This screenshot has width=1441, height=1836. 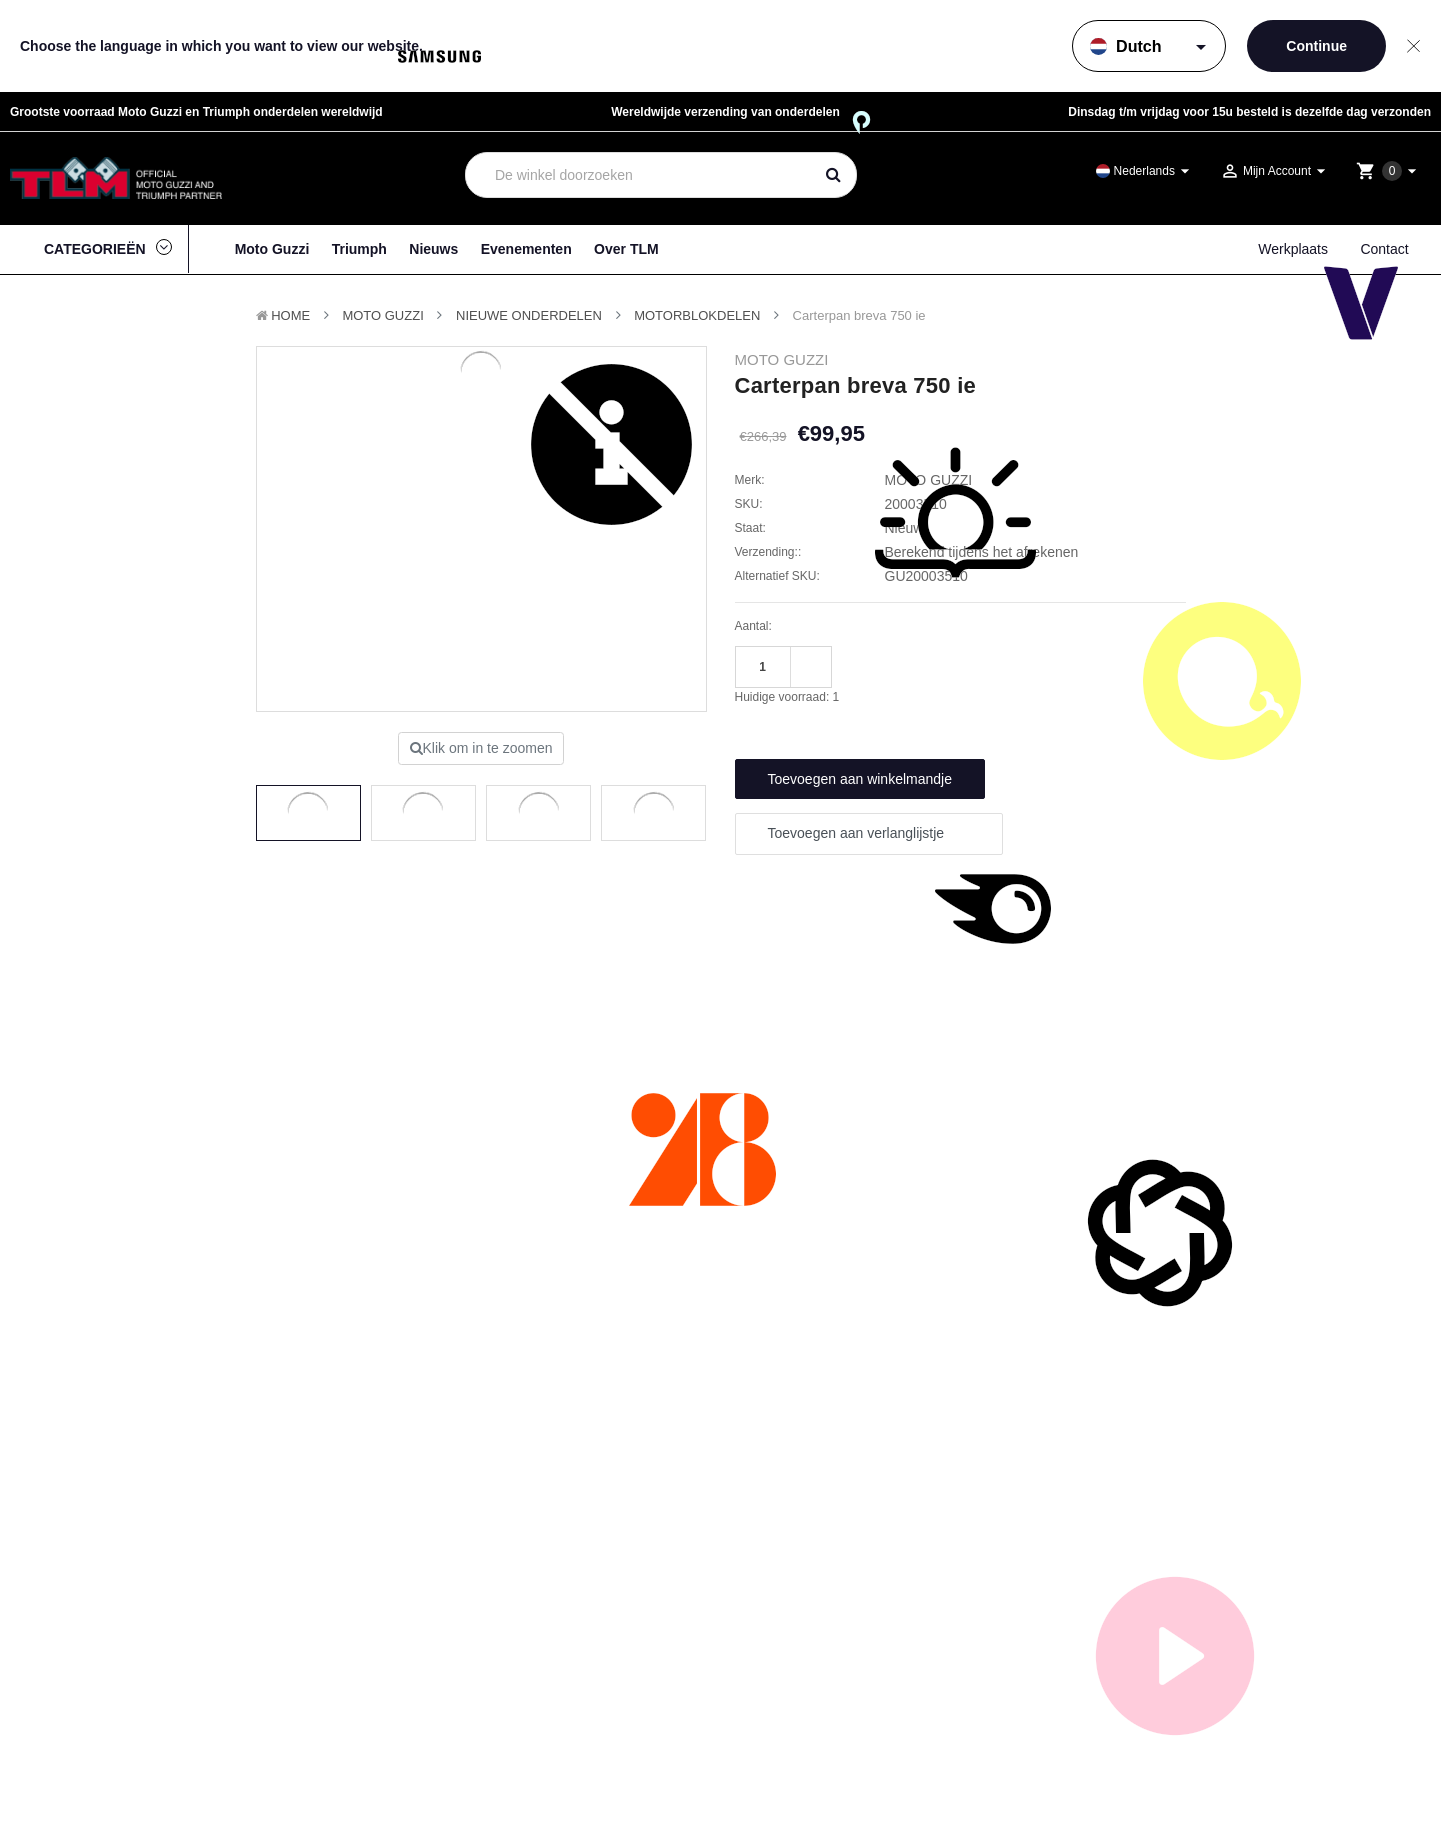 I want to click on OpenAI logo, so click(x=1160, y=1233).